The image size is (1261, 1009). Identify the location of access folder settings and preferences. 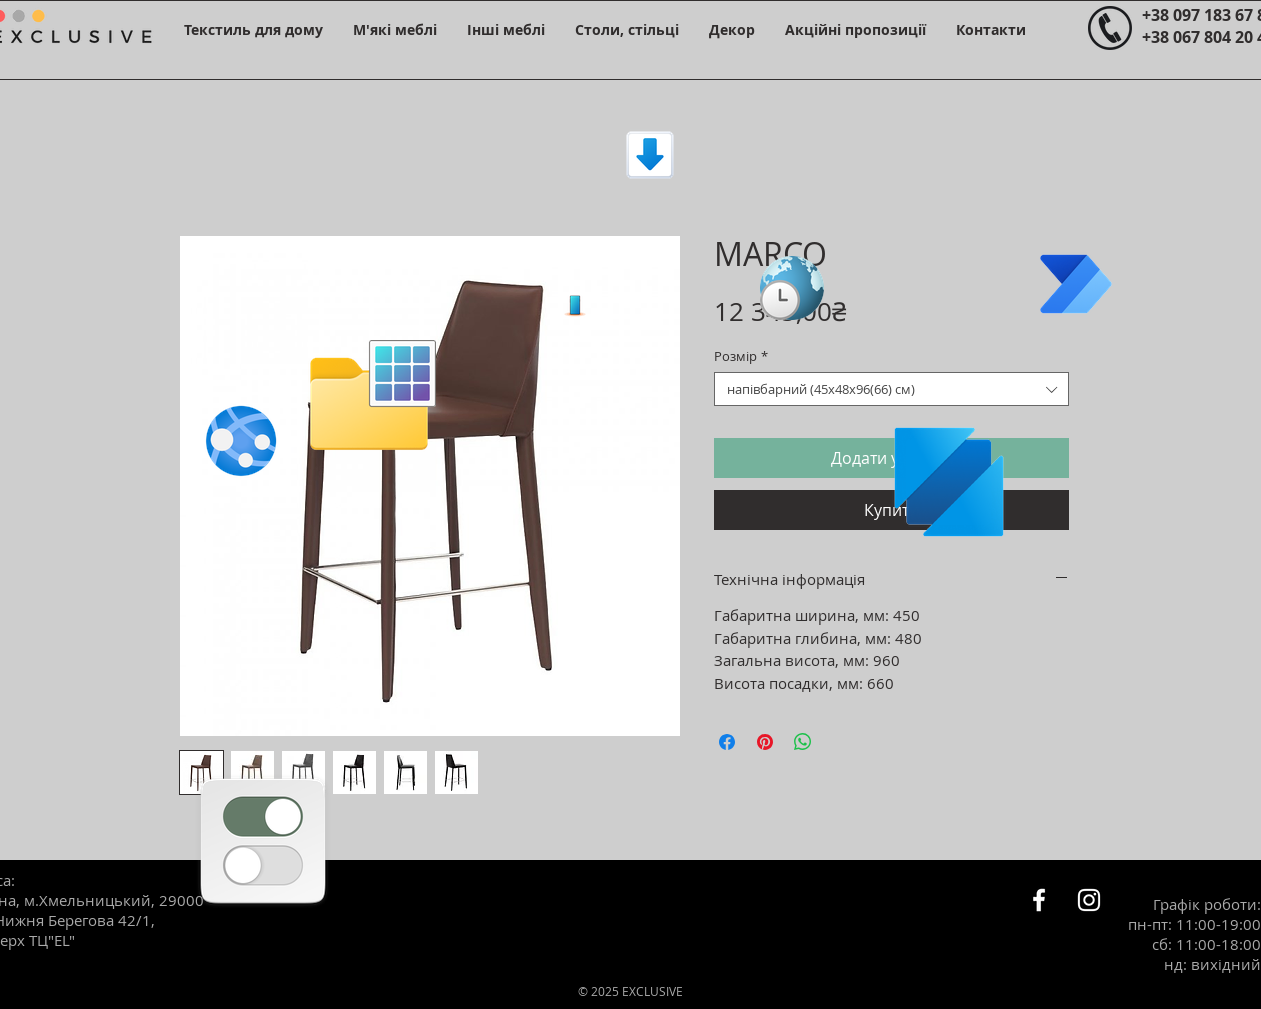
(369, 407).